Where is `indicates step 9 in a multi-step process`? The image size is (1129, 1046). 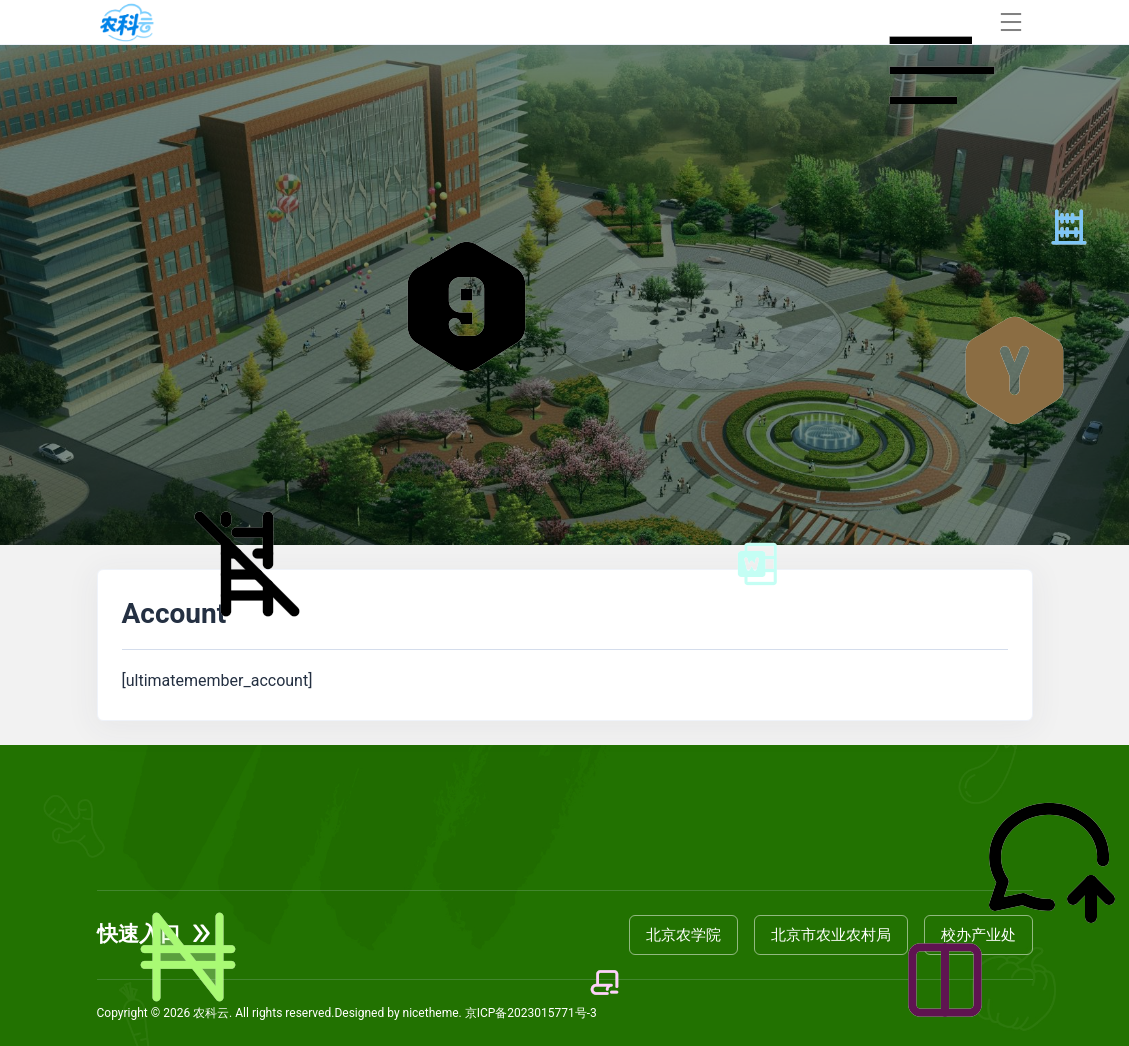 indicates step 9 in a multi-step process is located at coordinates (466, 306).